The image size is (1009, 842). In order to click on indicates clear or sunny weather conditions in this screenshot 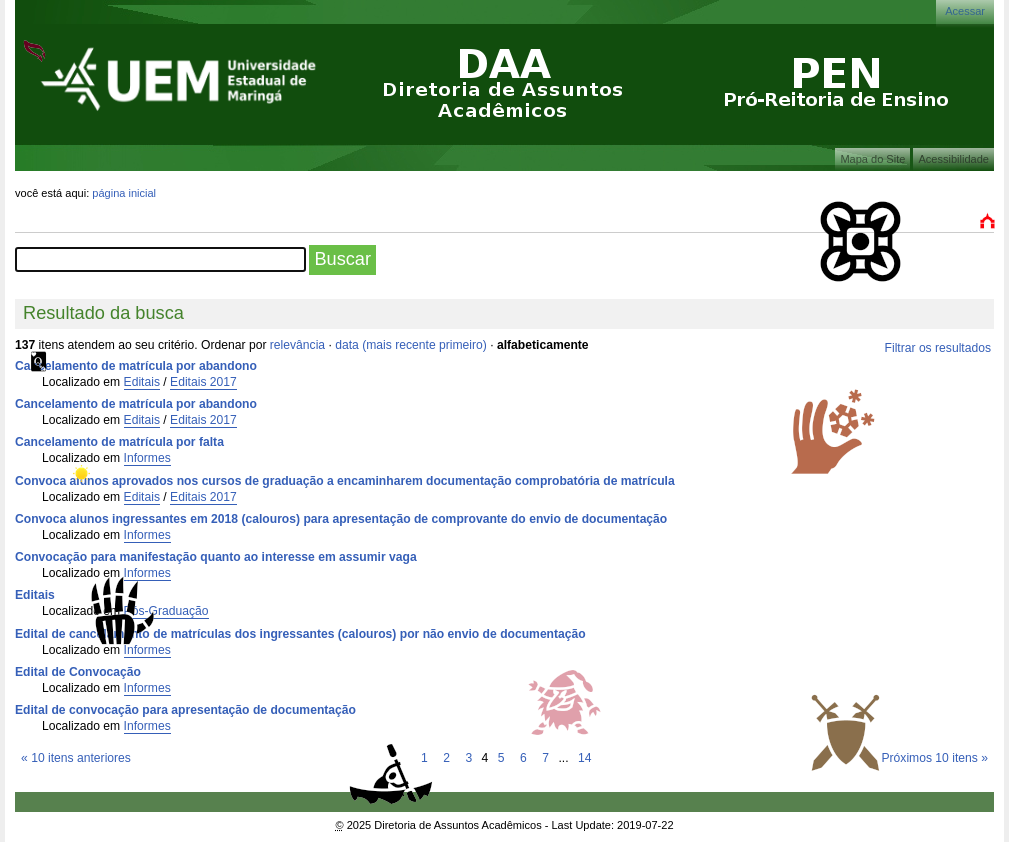, I will do `click(81, 473)`.